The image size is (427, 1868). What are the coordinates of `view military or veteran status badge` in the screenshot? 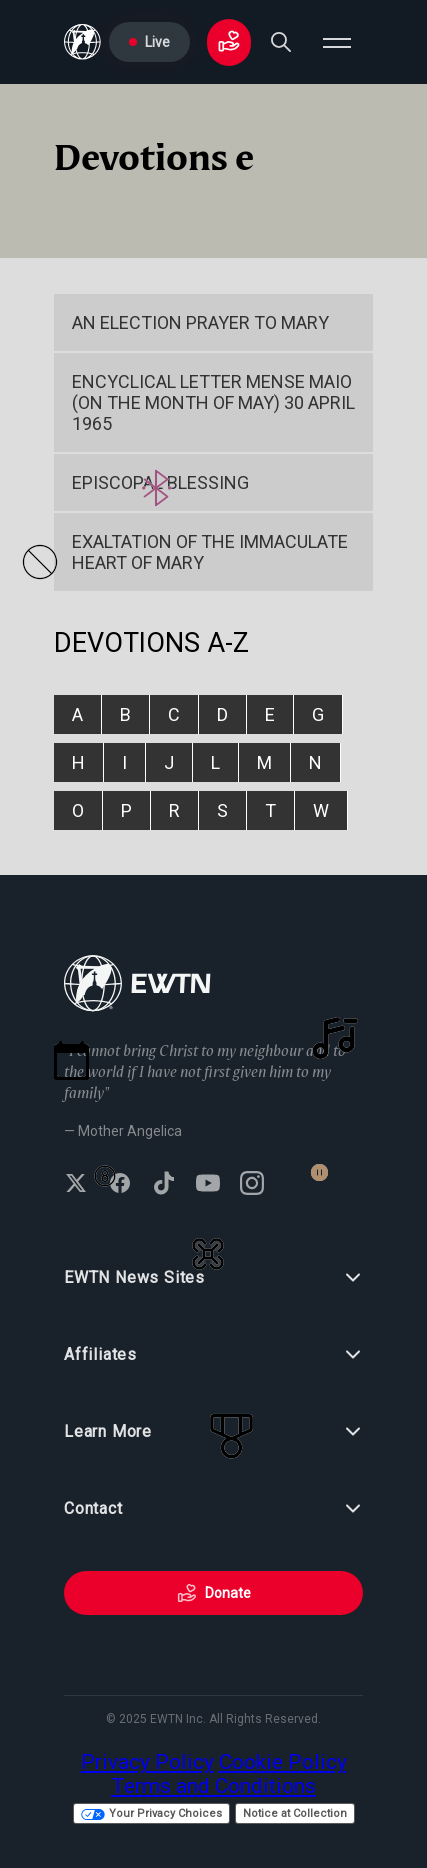 It's located at (231, 1433).